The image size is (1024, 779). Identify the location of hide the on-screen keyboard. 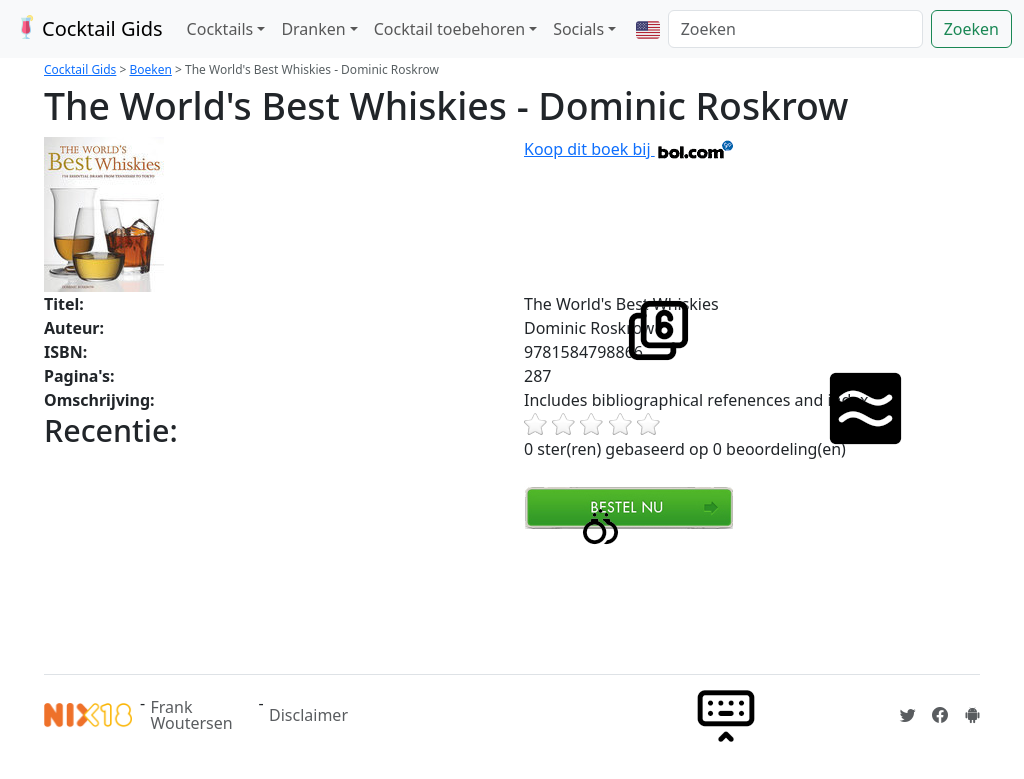
(726, 716).